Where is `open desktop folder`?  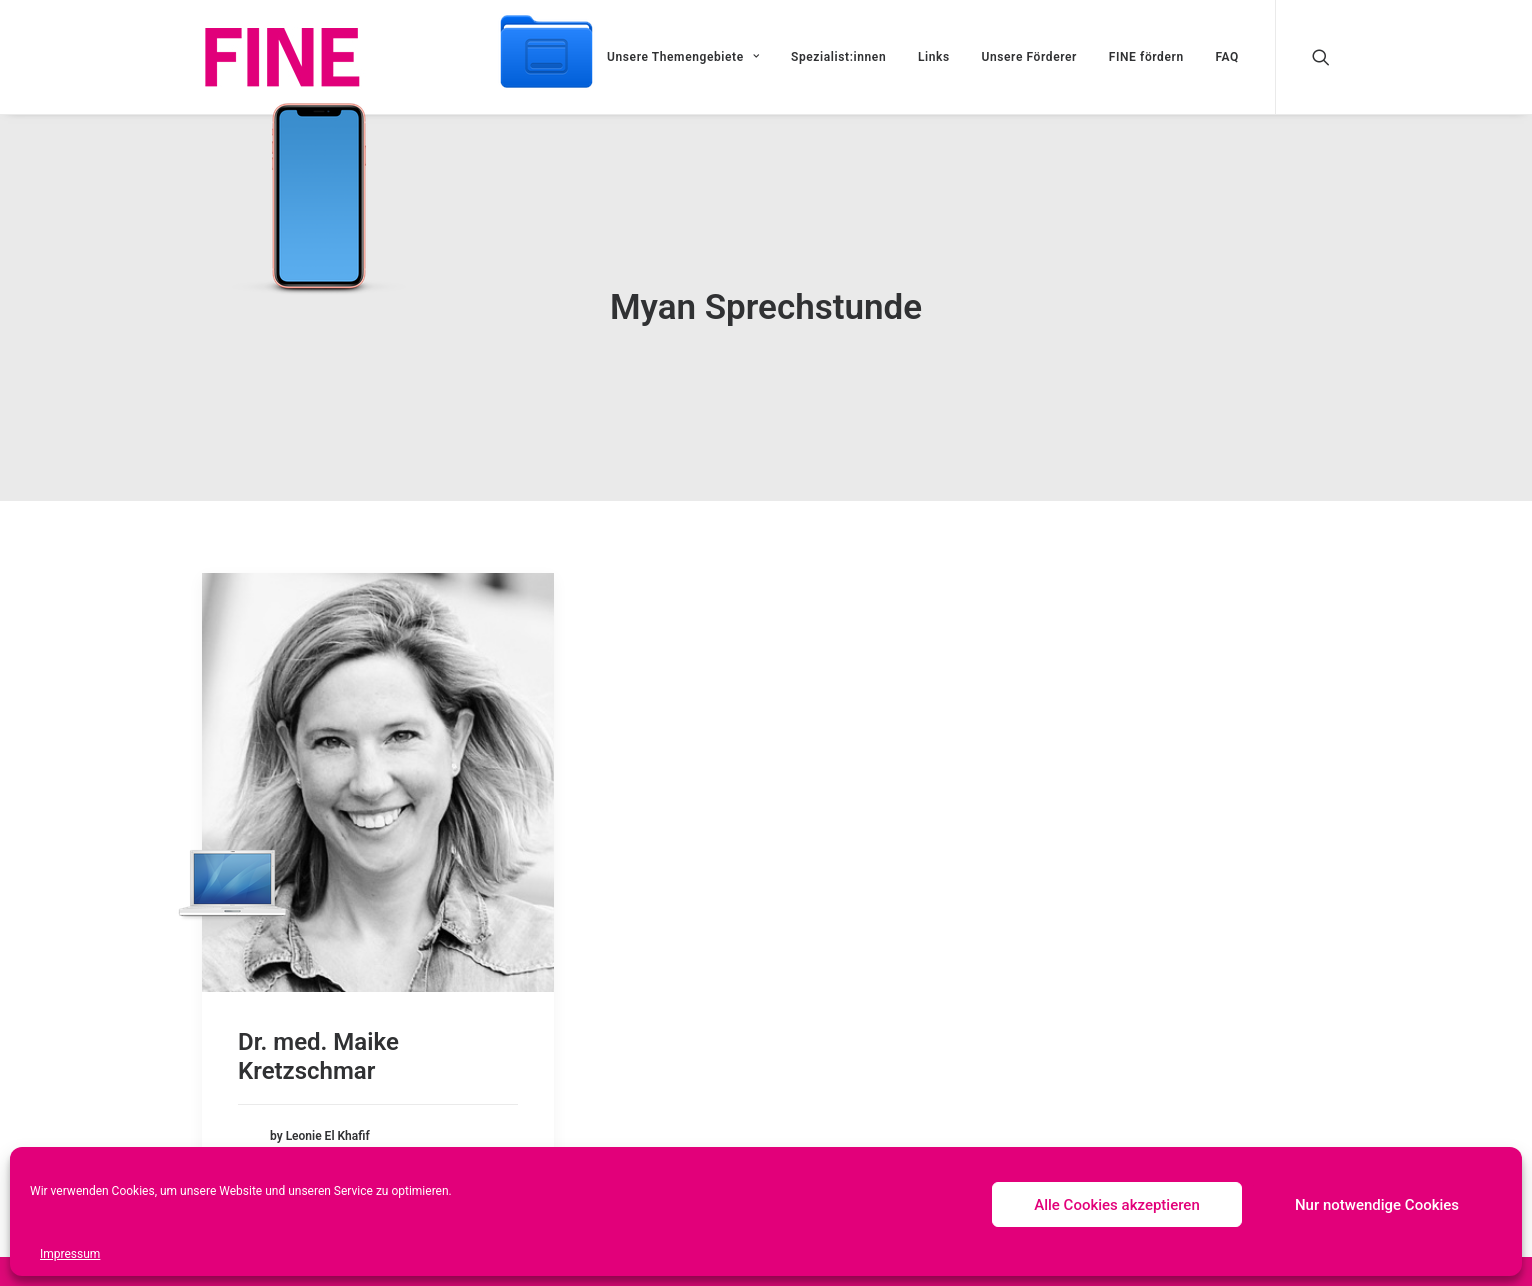 open desktop folder is located at coordinates (546, 51).